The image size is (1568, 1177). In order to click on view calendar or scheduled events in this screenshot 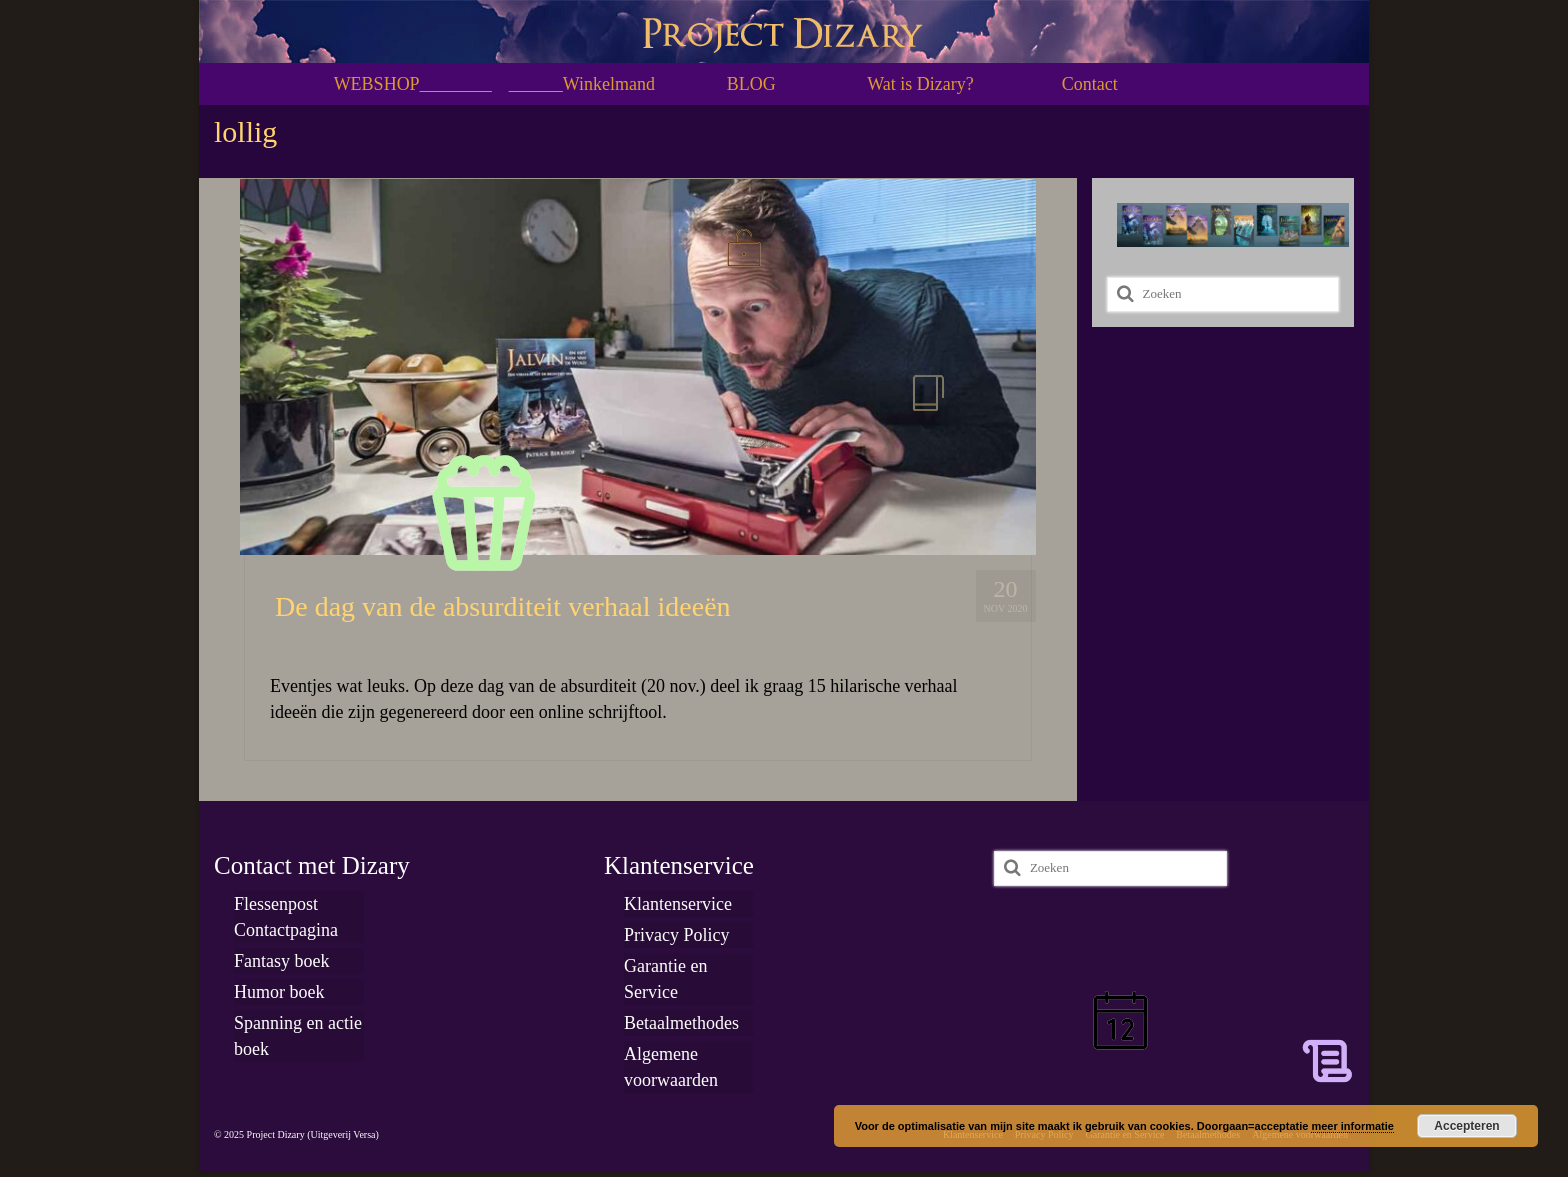, I will do `click(1120, 1022)`.